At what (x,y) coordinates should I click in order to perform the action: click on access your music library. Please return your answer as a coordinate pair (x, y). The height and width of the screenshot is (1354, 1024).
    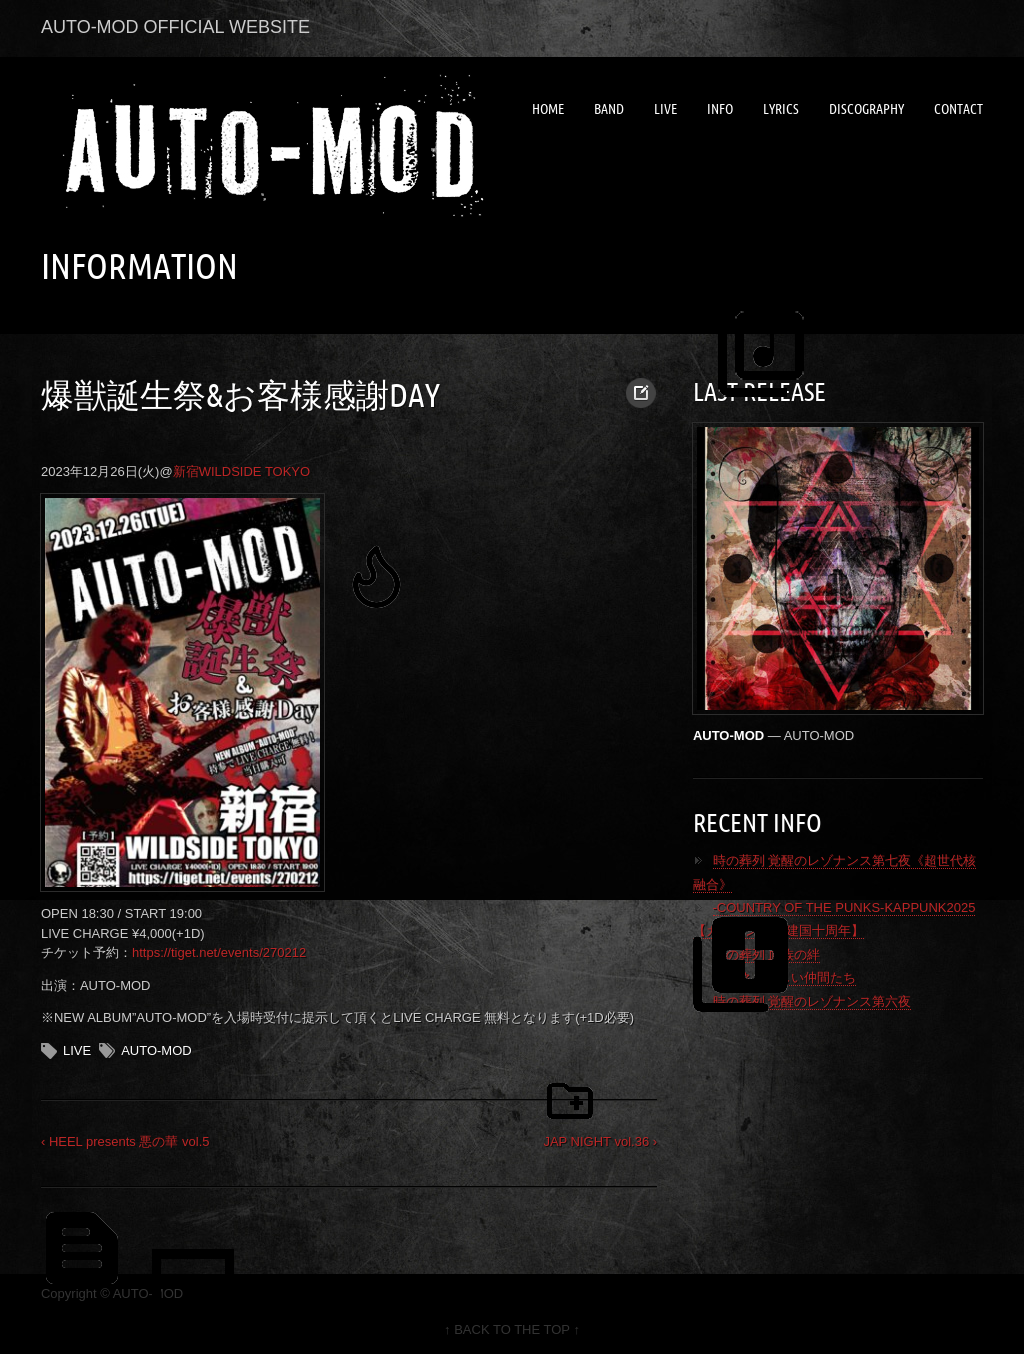
    Looking at the image, I should click on (761, 354).